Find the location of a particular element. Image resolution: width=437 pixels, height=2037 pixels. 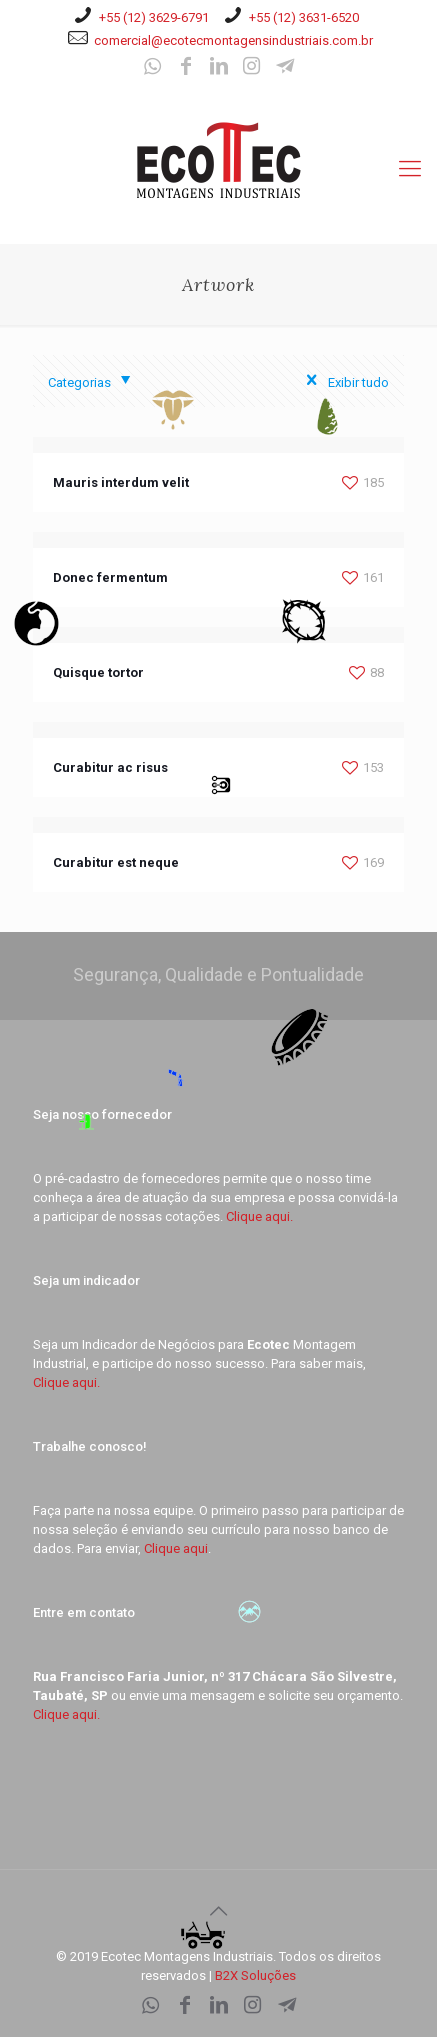

bottle cap collectible item in a game inventory is located at coordinates (300, 1037).